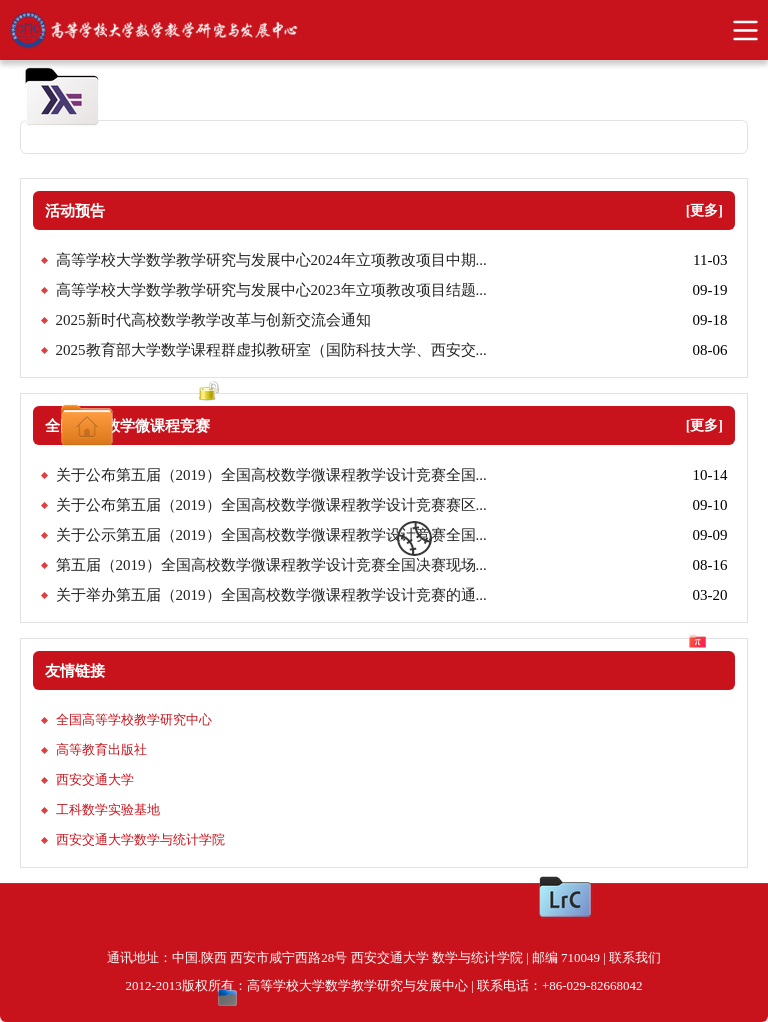 The image size is (768, 1022). What do you see at coordinates (414, 538) in the screenshot?
I see `access sports and activity emoji` at bounding box center [414, 538].